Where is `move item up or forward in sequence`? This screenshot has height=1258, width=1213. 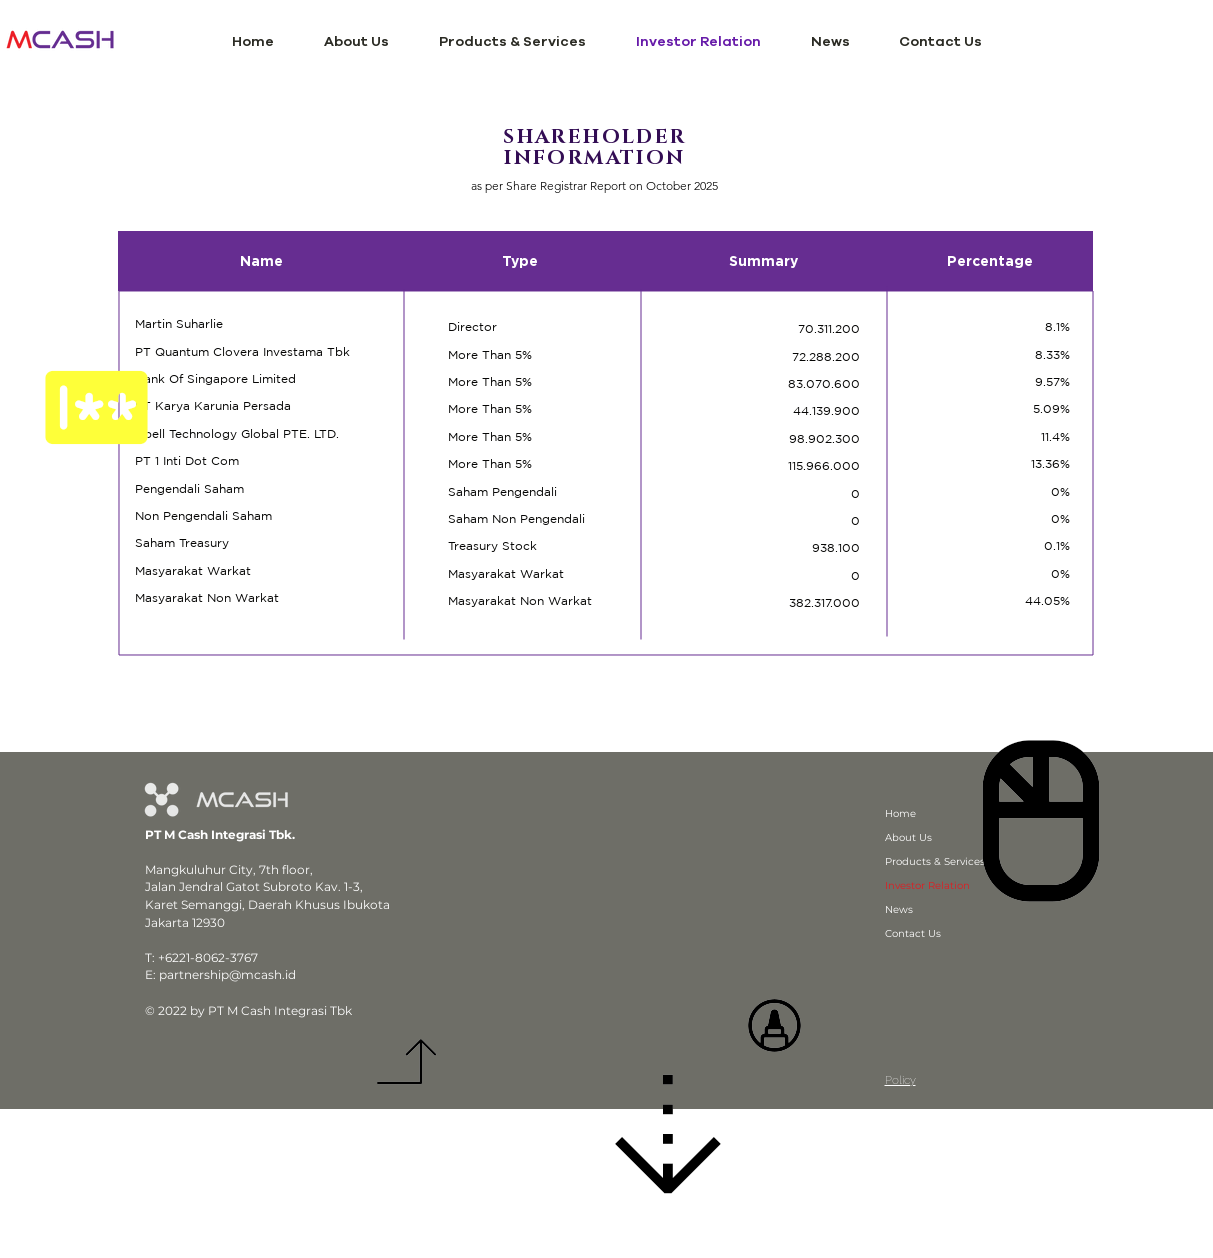 move item up or forward in sequence is located at coordinates (409, 1064).